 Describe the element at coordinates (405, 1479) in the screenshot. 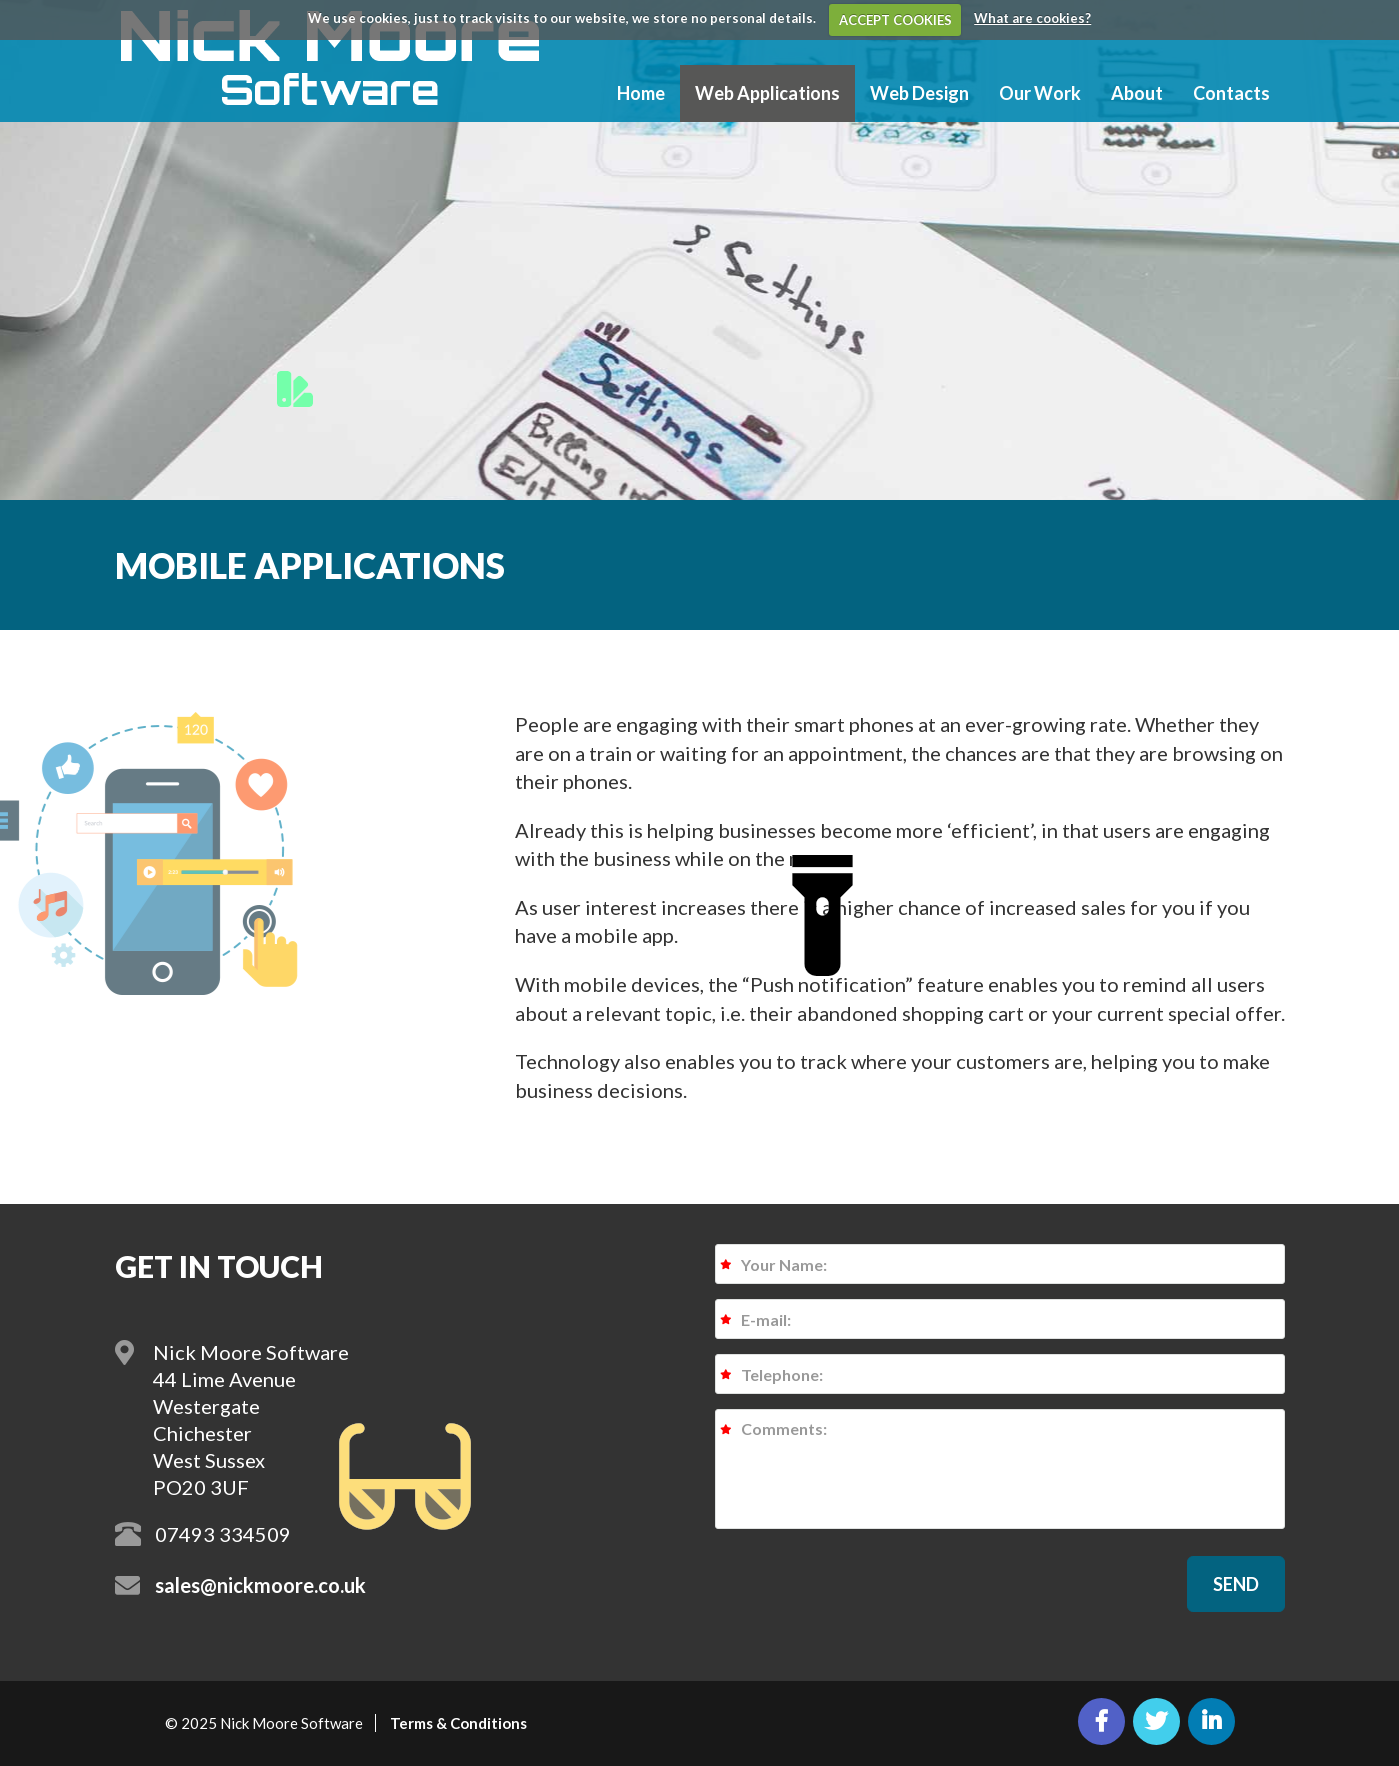

I see `toggle summer or vacation mode` at that location.